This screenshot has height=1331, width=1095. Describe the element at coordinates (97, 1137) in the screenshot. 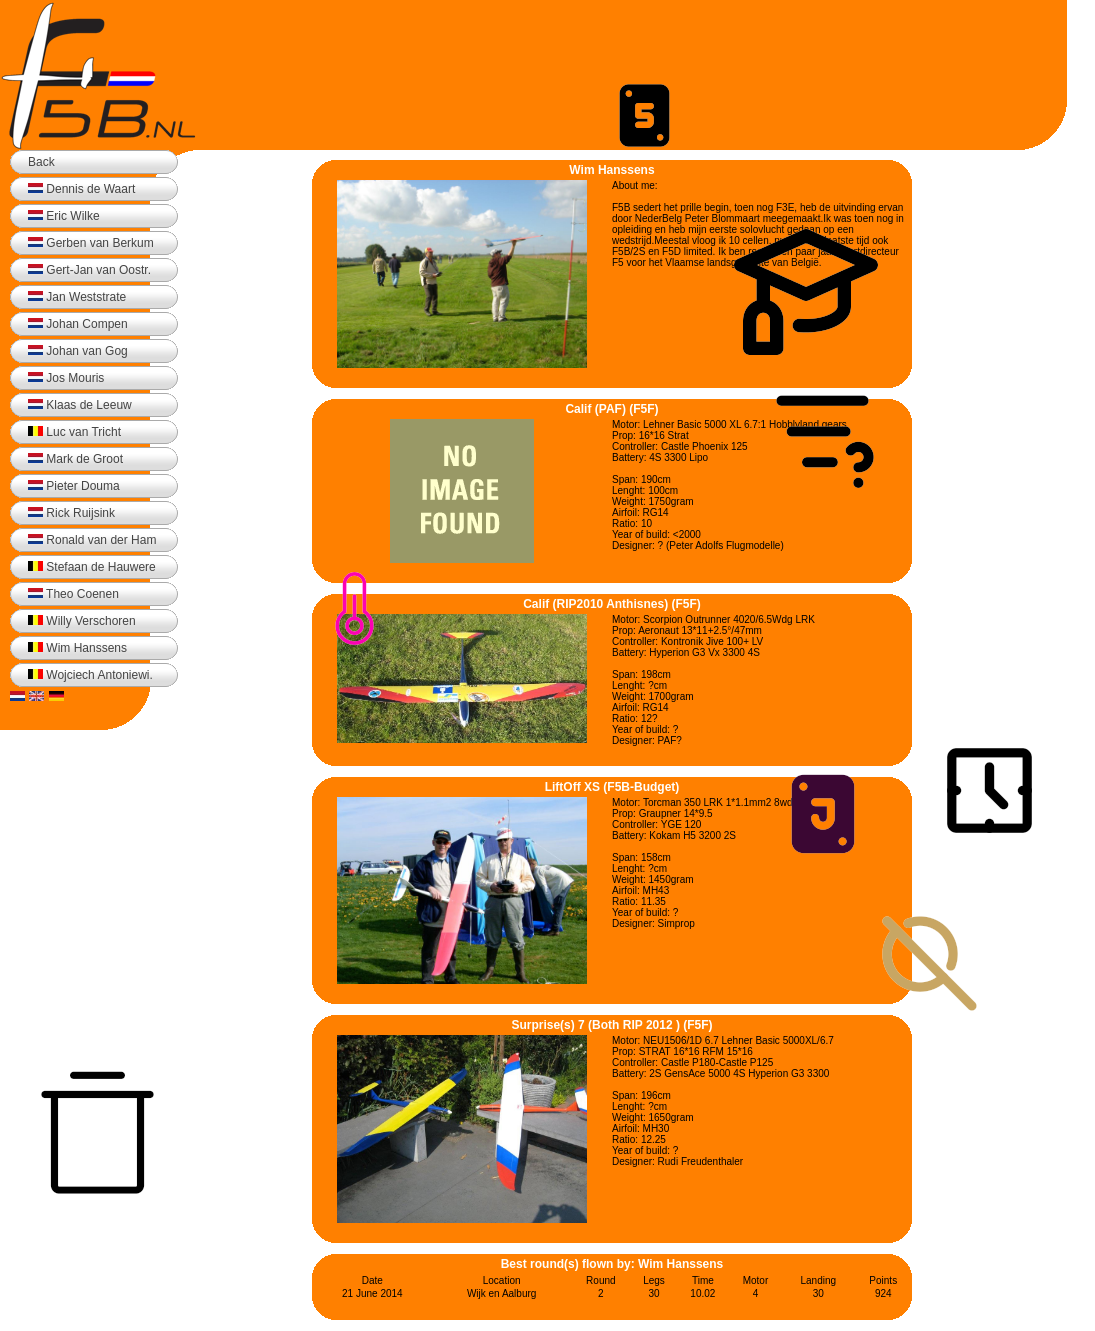

I see `delete this item` at that location.